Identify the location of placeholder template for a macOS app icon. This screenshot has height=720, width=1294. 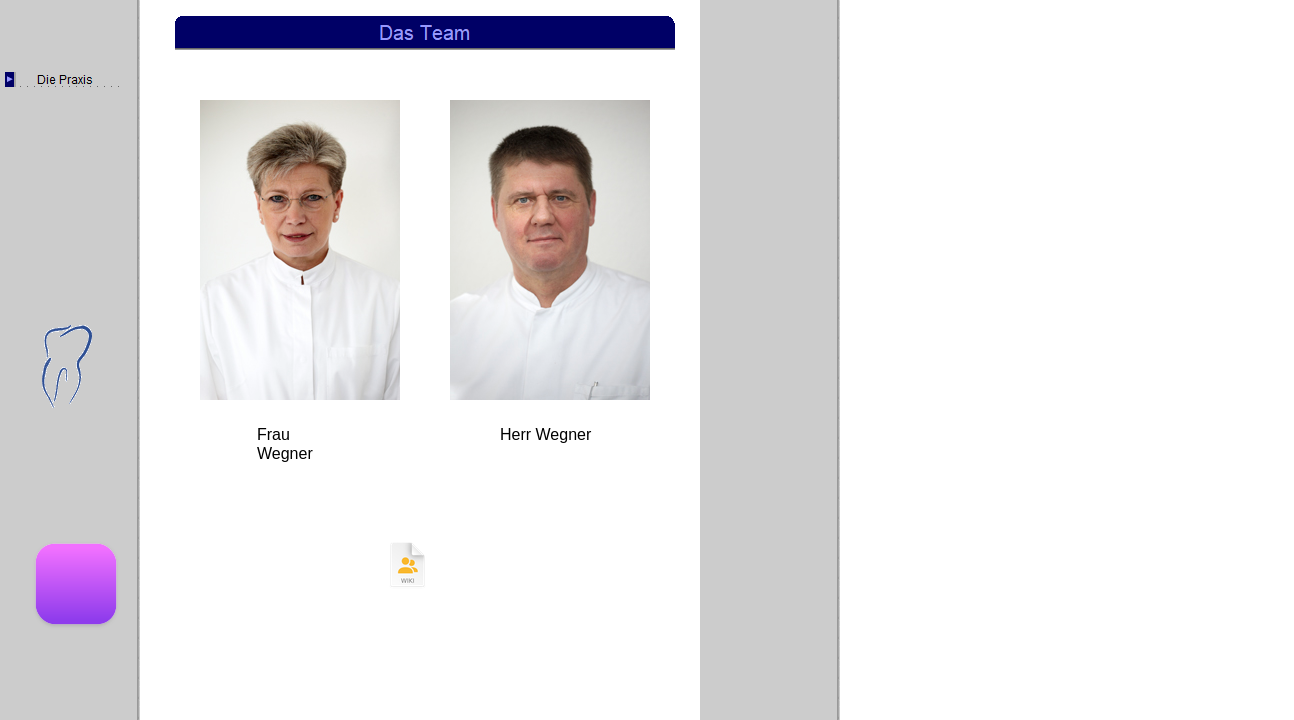
(76, 584).